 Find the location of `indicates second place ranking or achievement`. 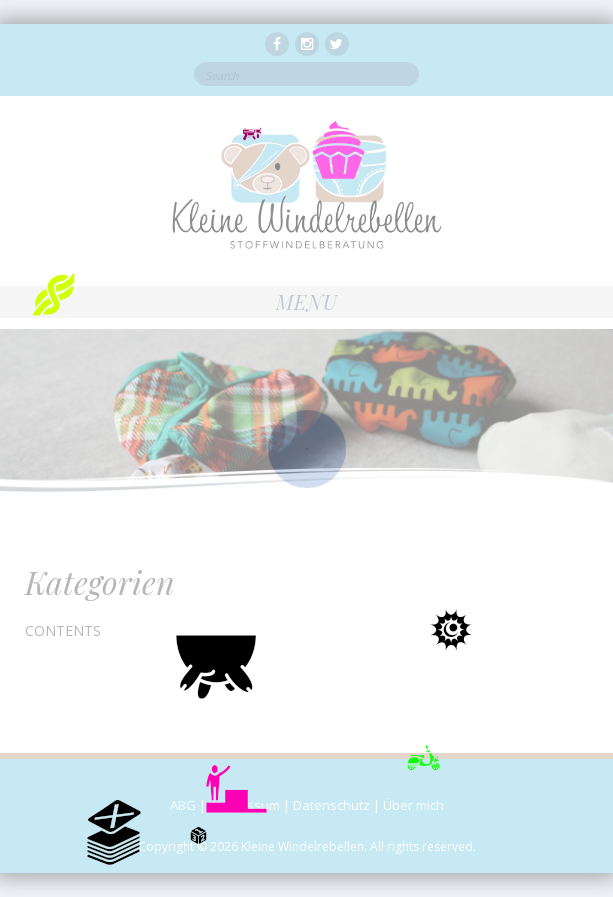

indicates second place ranking or achievement is located at coordinates (236, 782).